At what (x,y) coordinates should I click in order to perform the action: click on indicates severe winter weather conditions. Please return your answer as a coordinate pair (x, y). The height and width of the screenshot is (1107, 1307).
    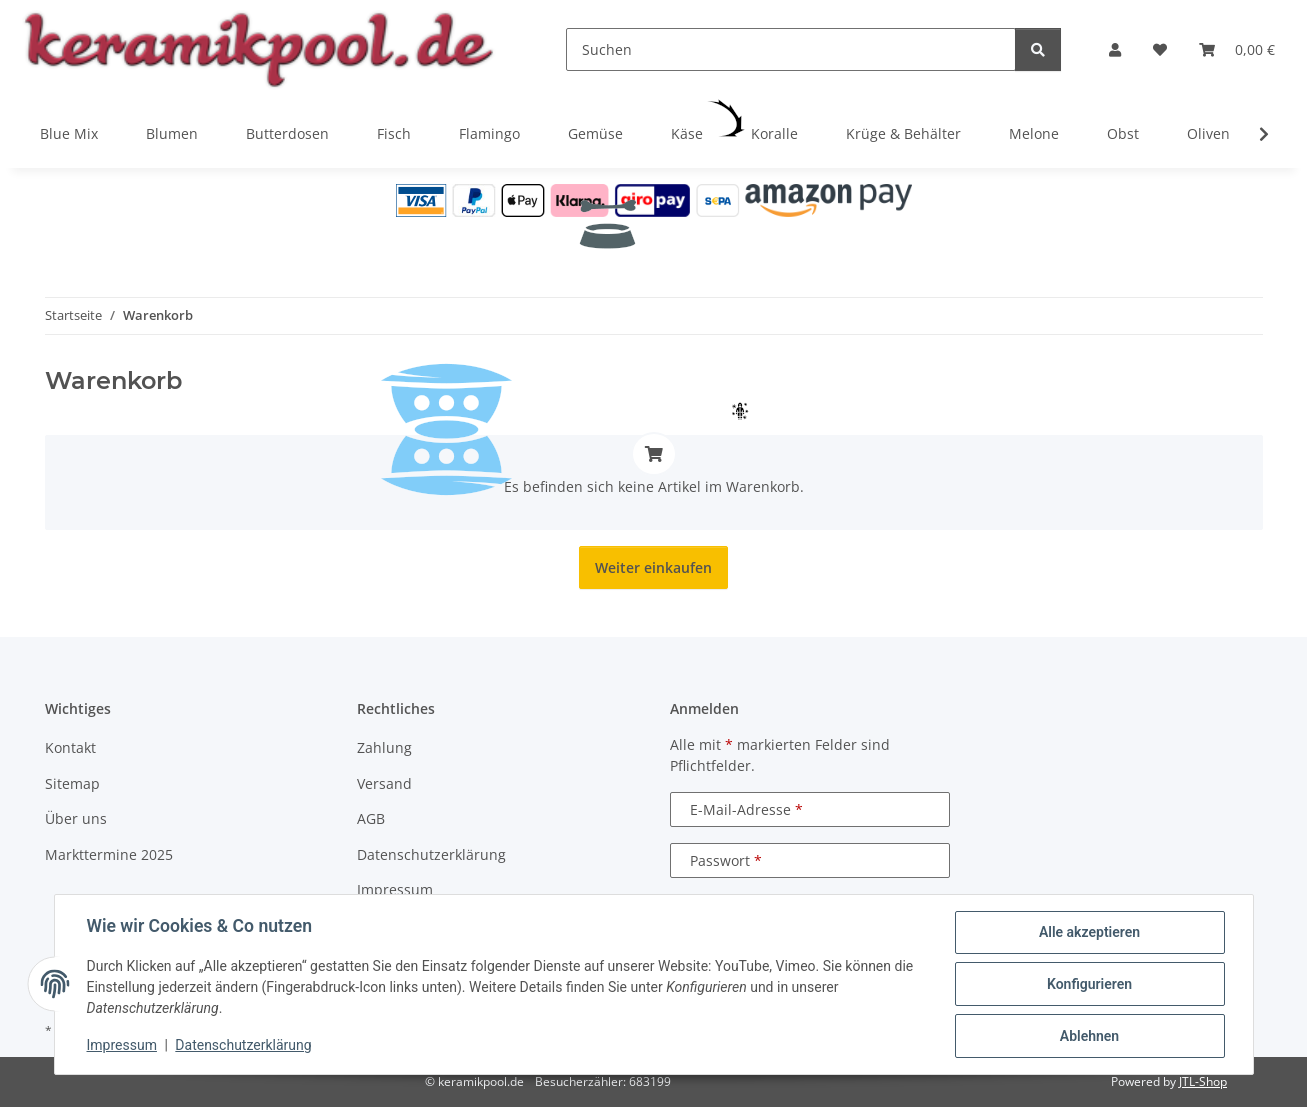
    Looking at the image, I should click on (740, 411).